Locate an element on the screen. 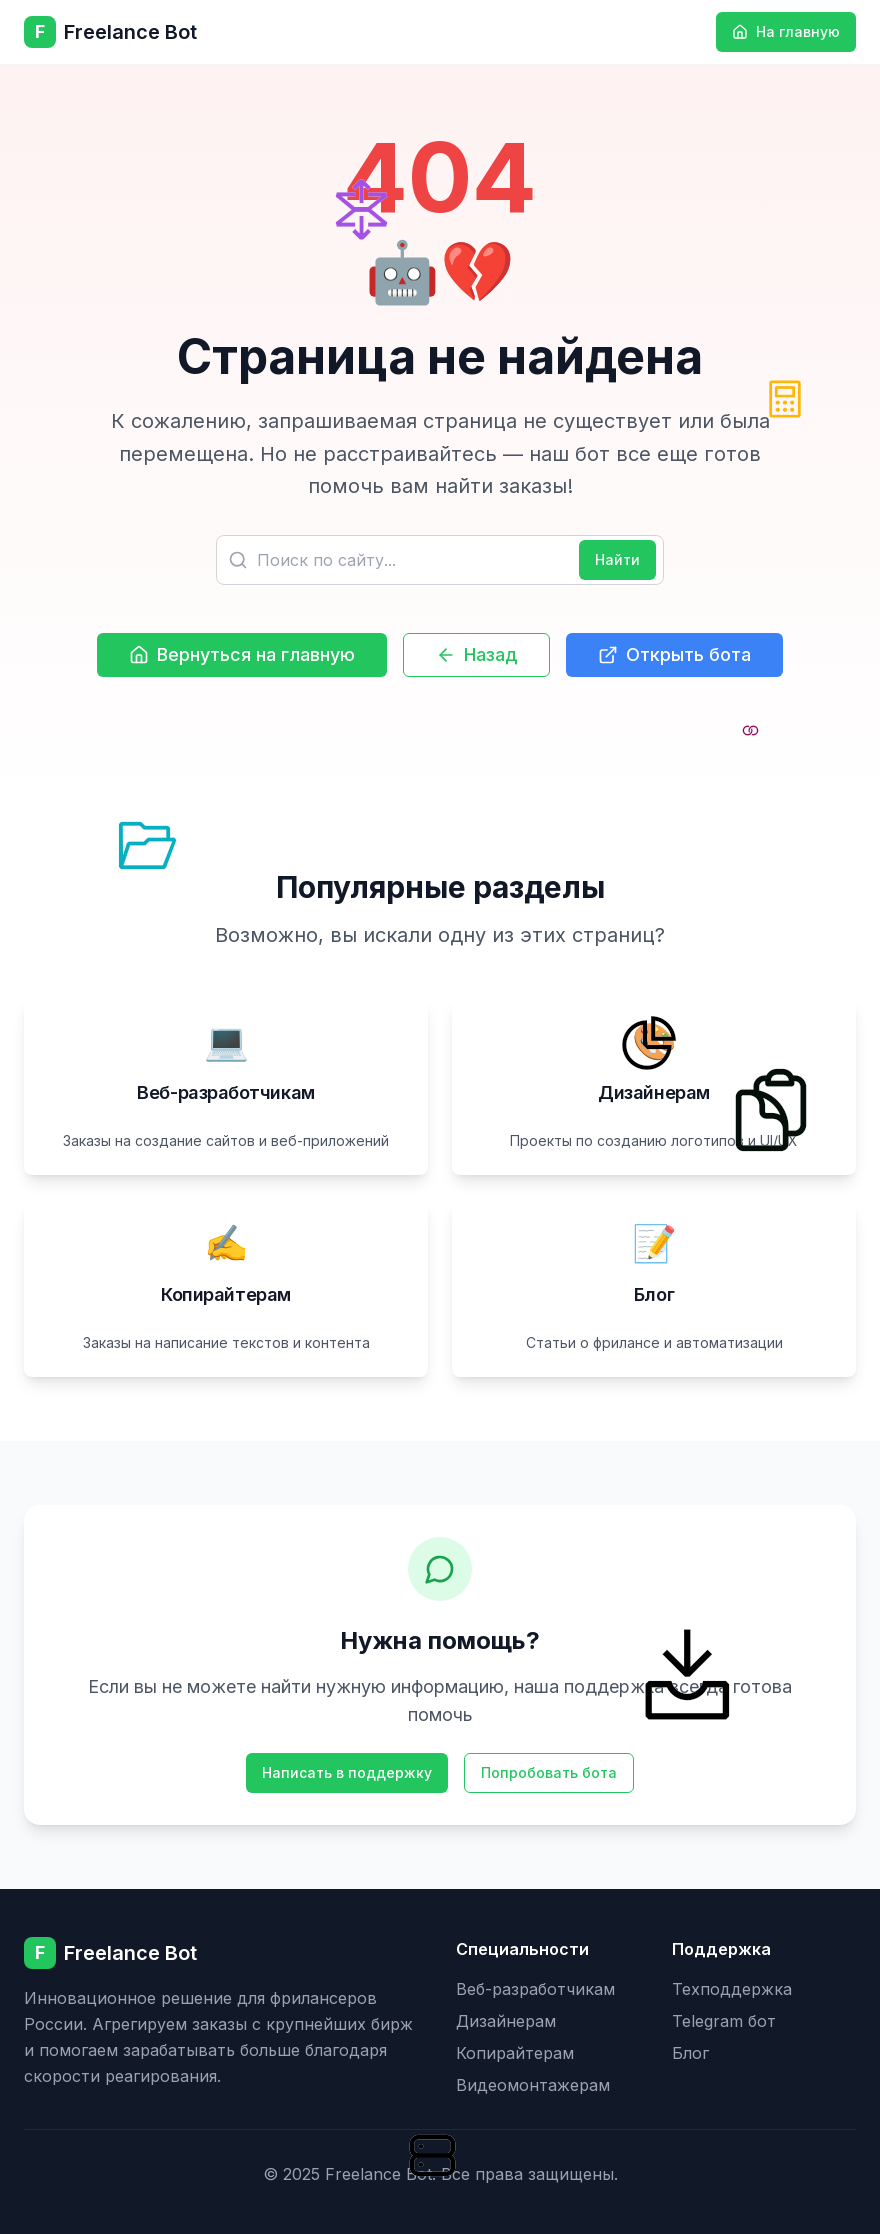  view data breakdown or statistics is located at coordinates (647, 1045).